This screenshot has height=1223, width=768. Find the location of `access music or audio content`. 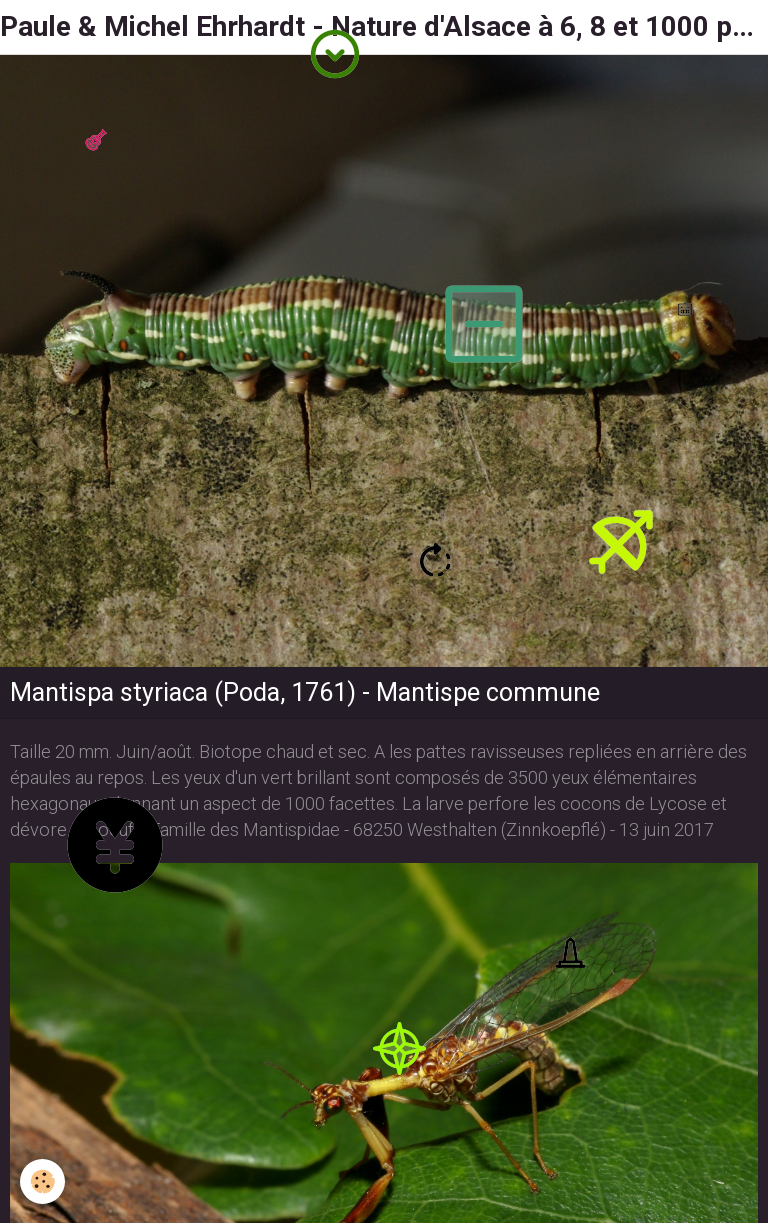

access music or audio content is located at coordinates (96, 140).